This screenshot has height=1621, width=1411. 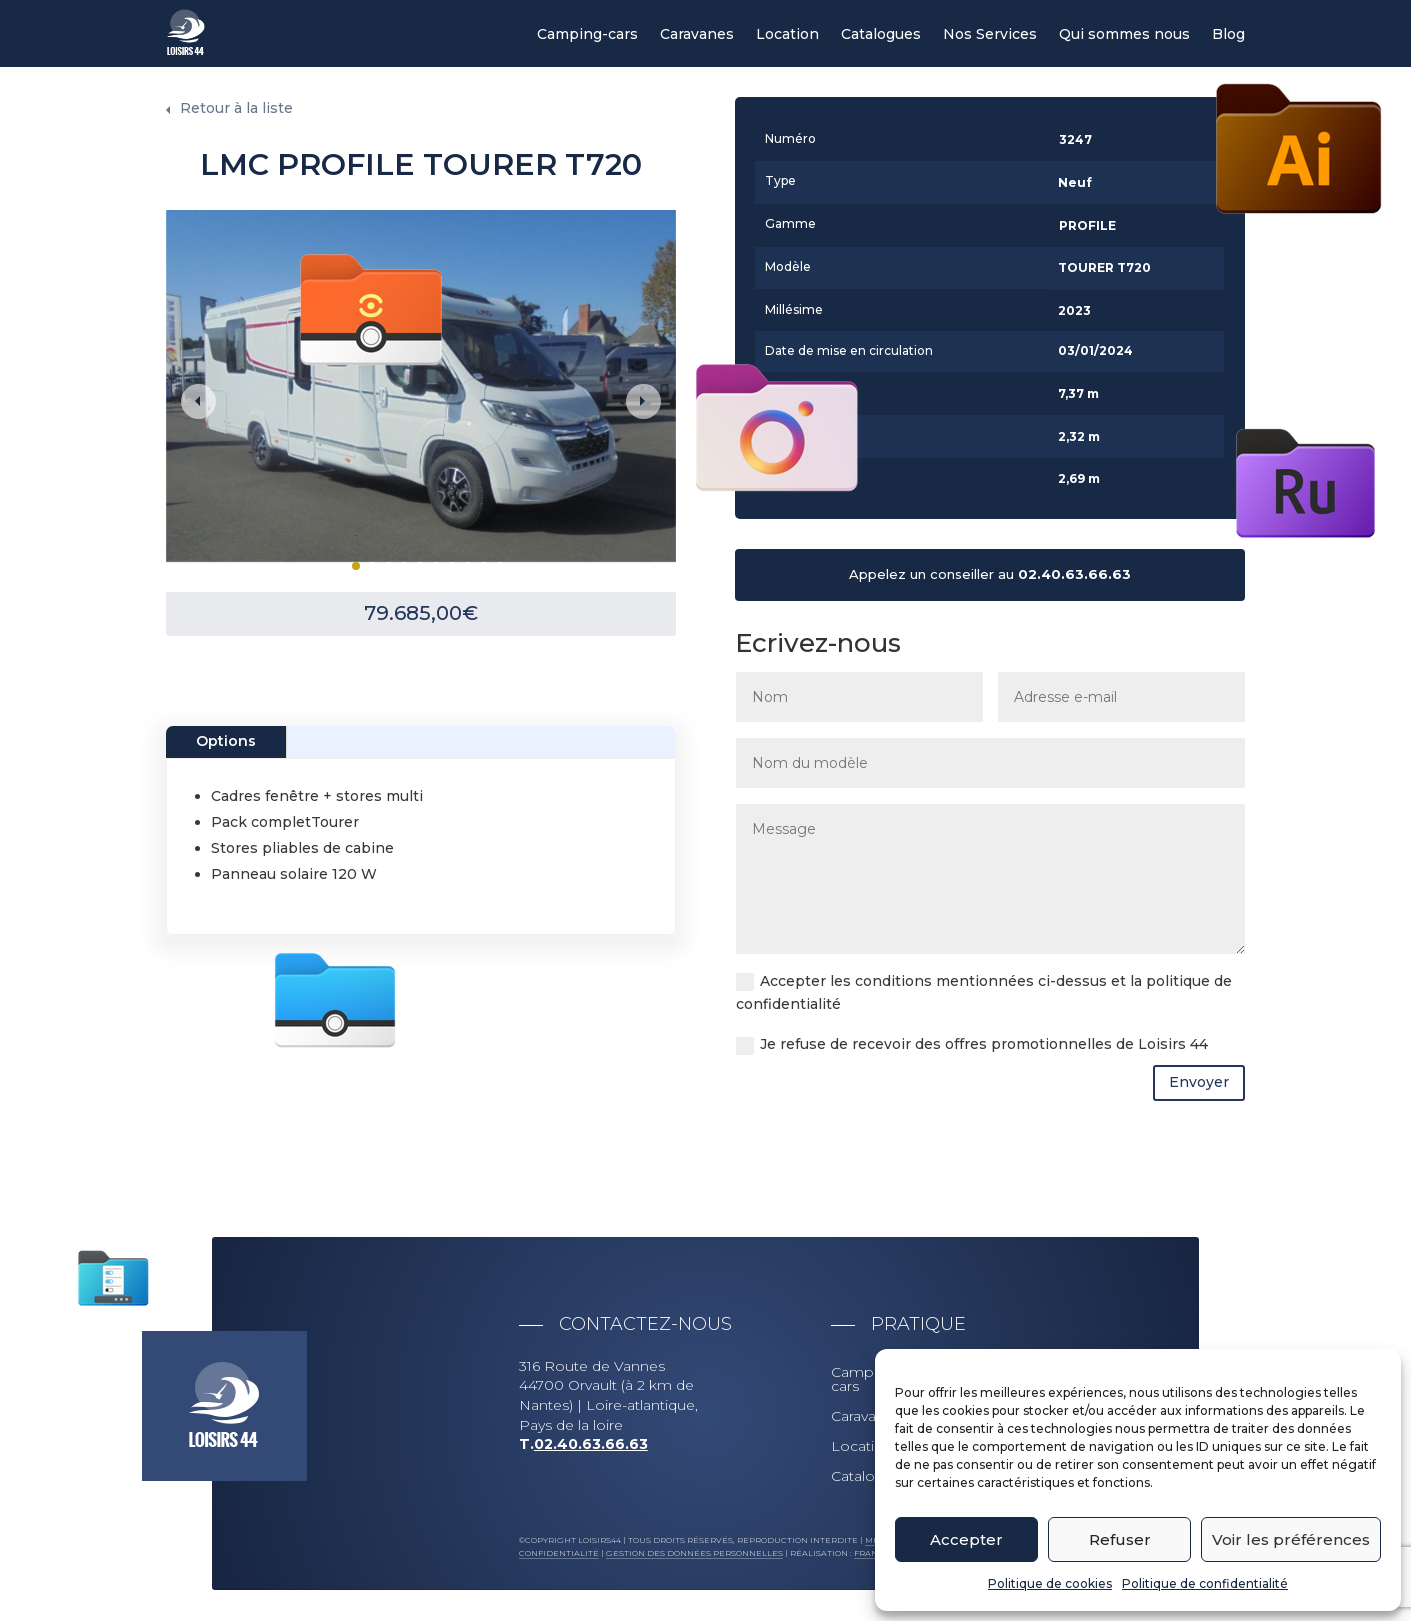 I want to click on open folder containing Adobe Rush project files, so click(x=1305, y=487).